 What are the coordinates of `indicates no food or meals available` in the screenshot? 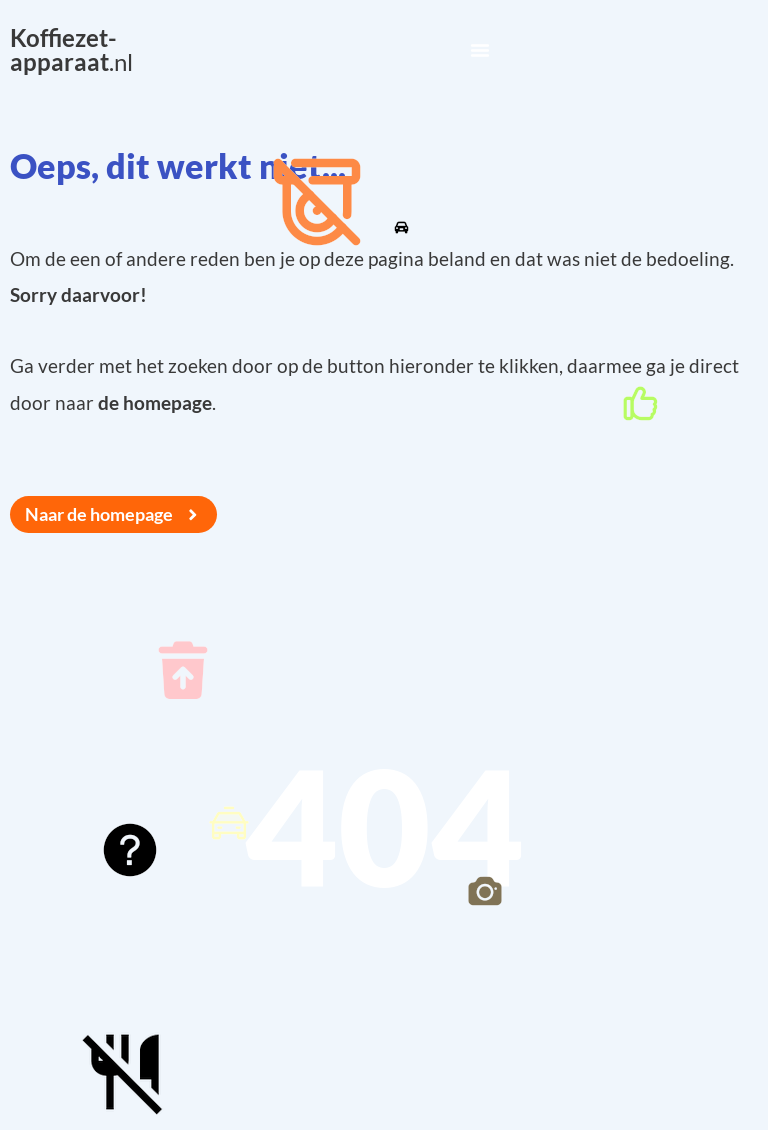 It's located at (125, 1072).